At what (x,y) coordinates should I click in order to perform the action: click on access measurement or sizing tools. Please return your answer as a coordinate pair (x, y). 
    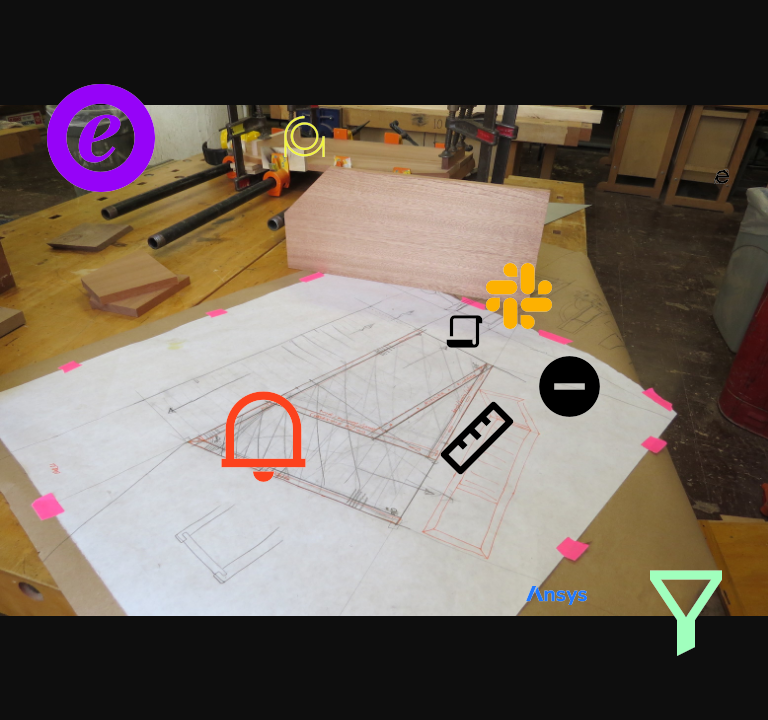
    Looking at the image, I should click on (477, 436).